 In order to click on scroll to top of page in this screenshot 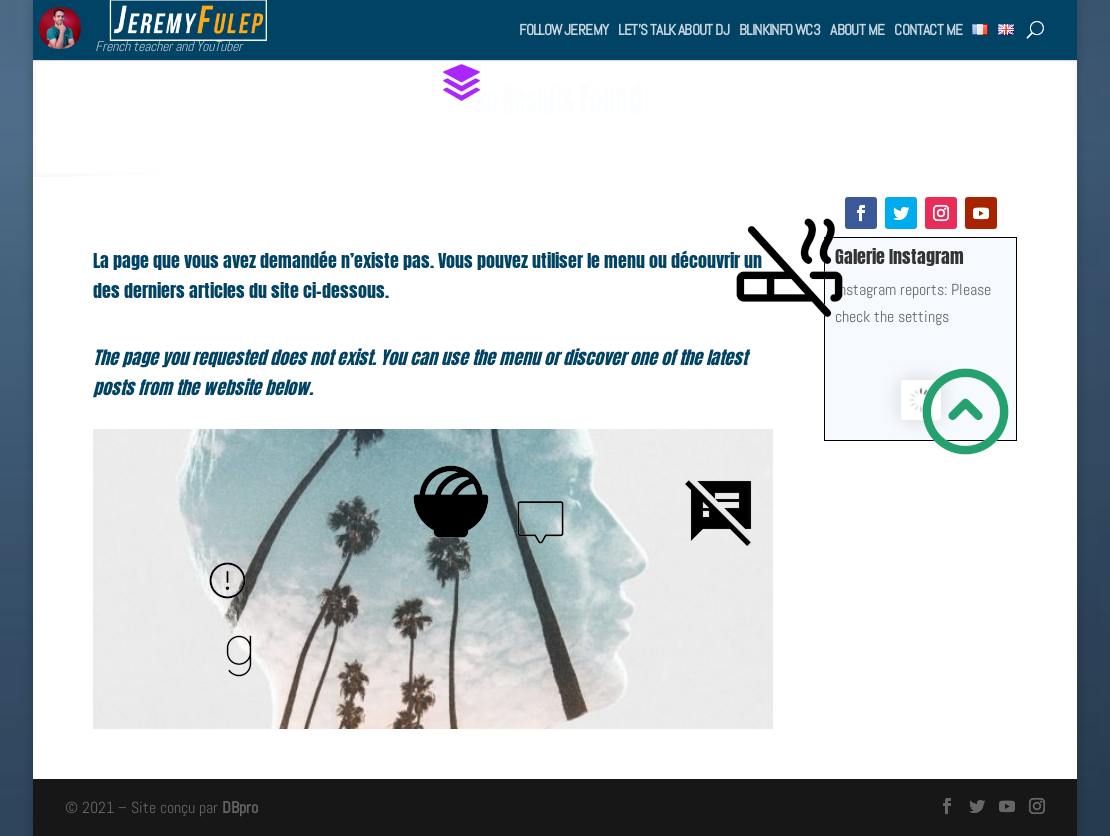, I will do `click(965, 411)`.